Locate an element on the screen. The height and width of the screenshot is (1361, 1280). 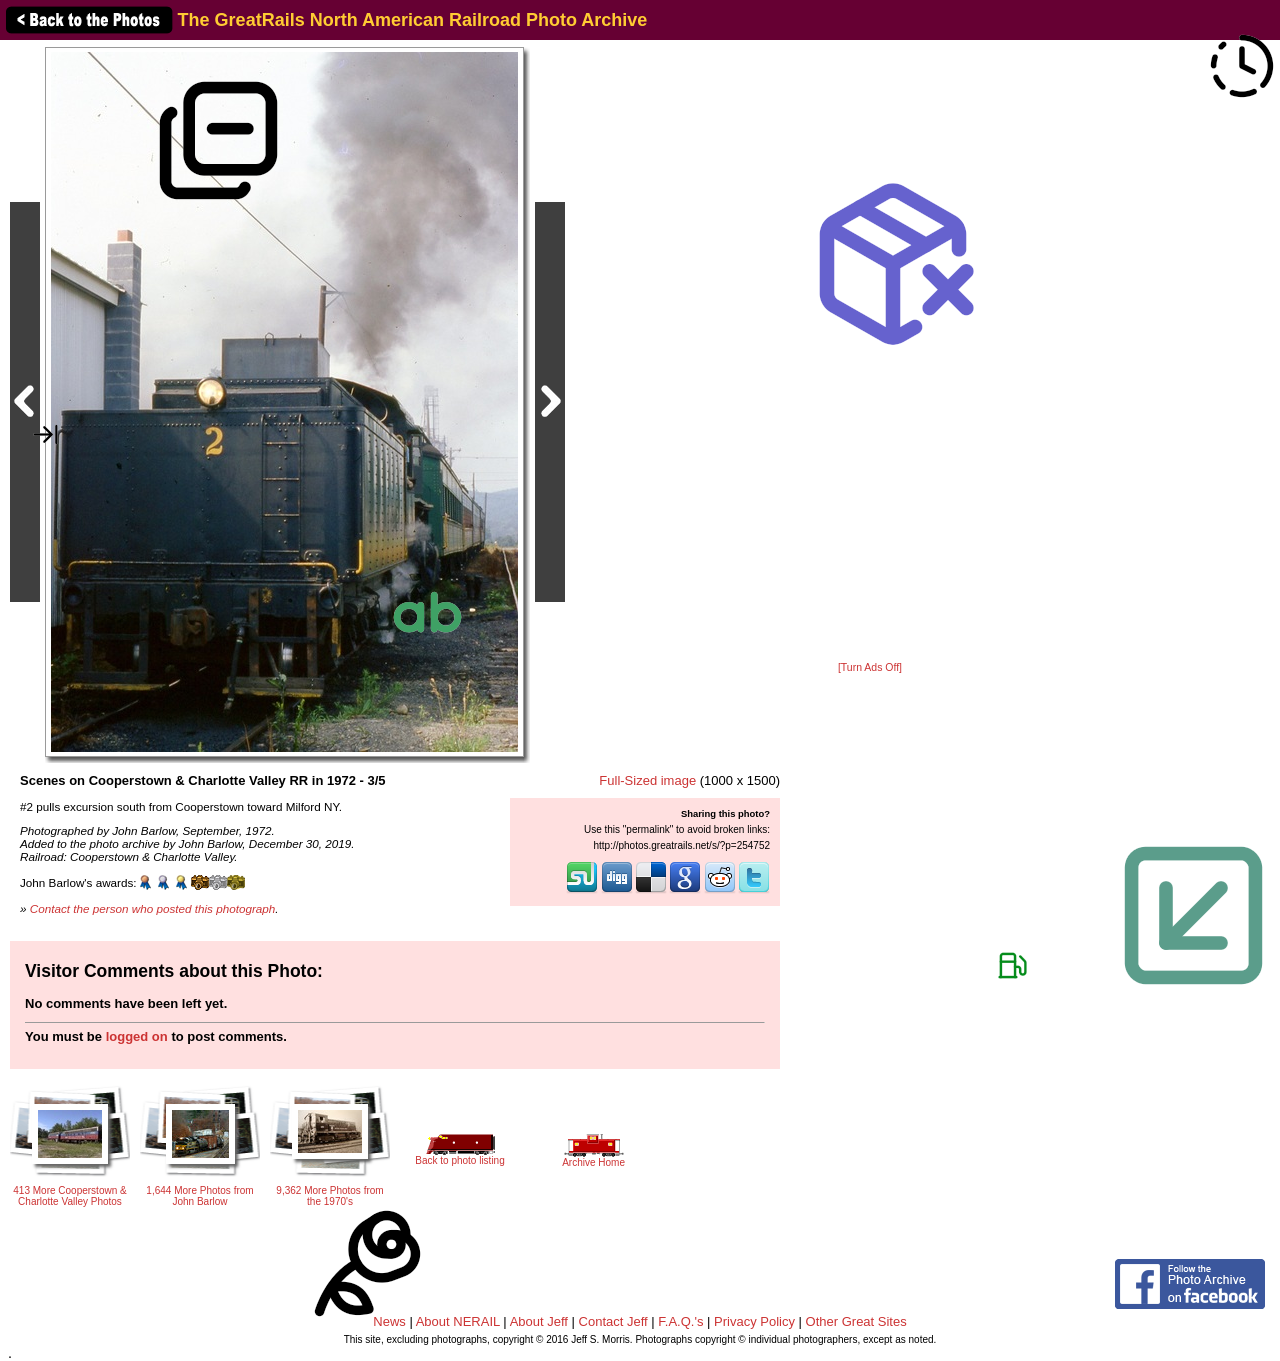
cancel or remove a package from order is located at coordinates (893, 264).